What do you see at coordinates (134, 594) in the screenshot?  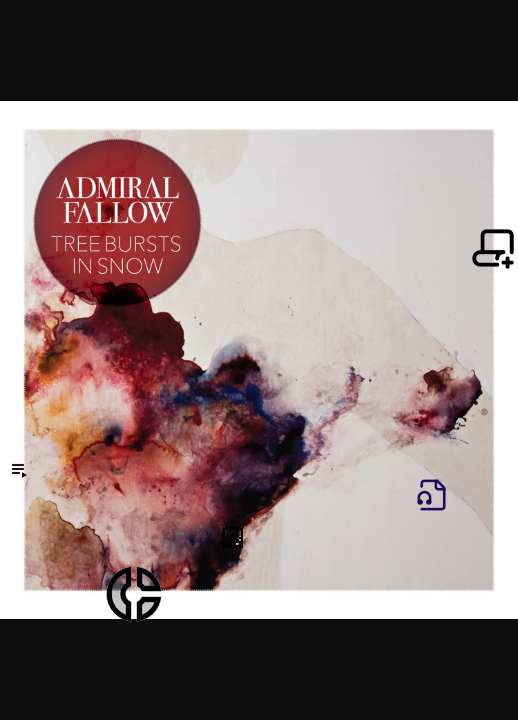 I see `view analytics or statistics breakdown` at bounding box center [134, 594].